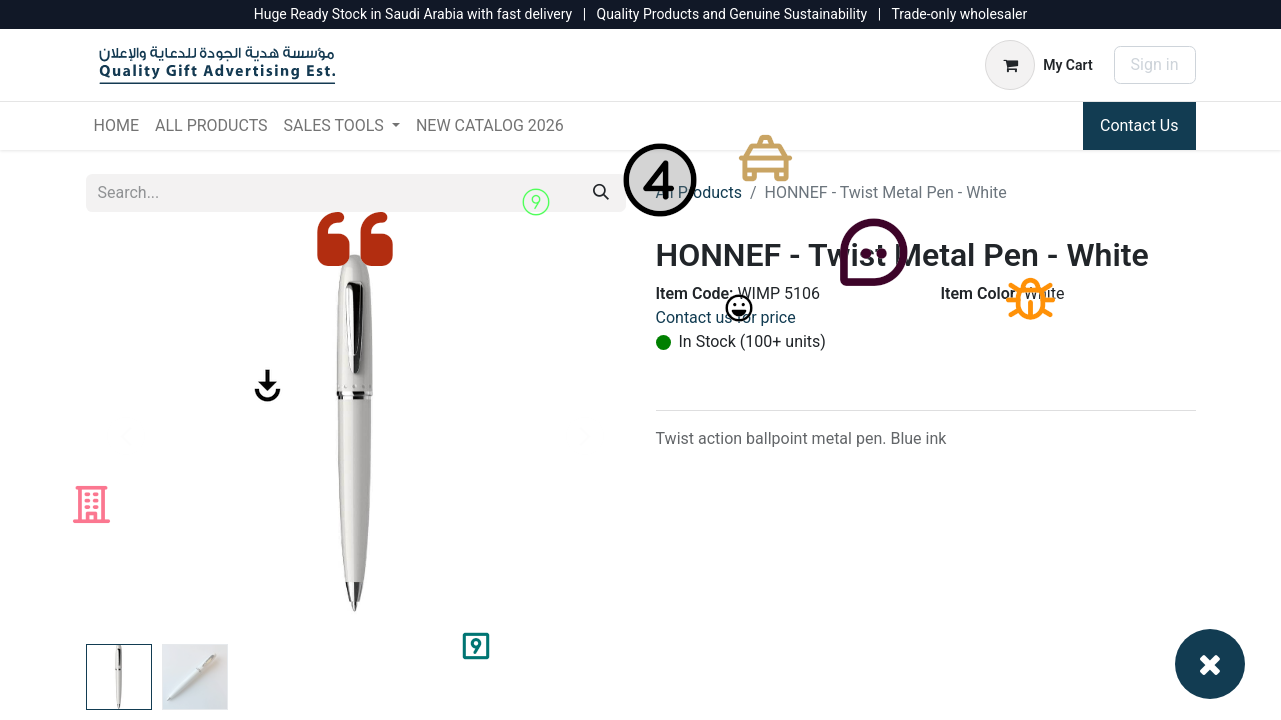  Describe the element at coordinates (476, 646) in the screenshot. I see `select the number nine` at that location.